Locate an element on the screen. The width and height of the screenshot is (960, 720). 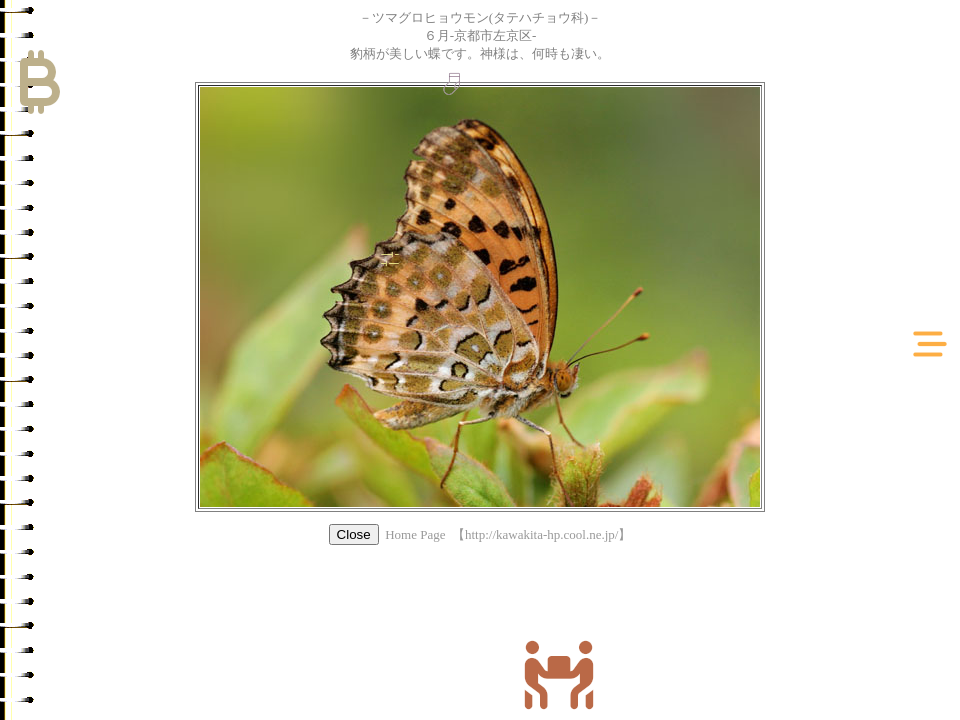
moving or delivery service is located at coordinates (559, 675).